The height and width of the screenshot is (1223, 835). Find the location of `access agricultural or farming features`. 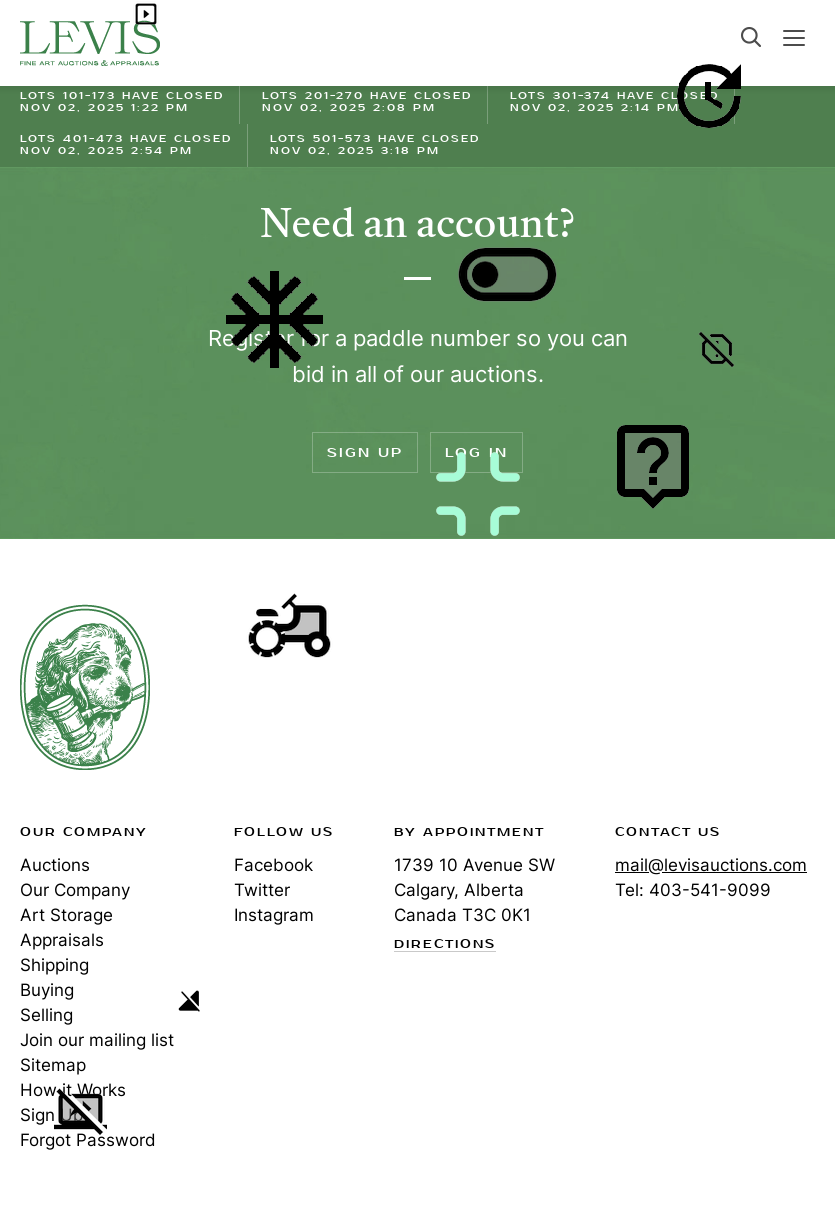

access agricultural or farming features is located at coordinates (289, 627).